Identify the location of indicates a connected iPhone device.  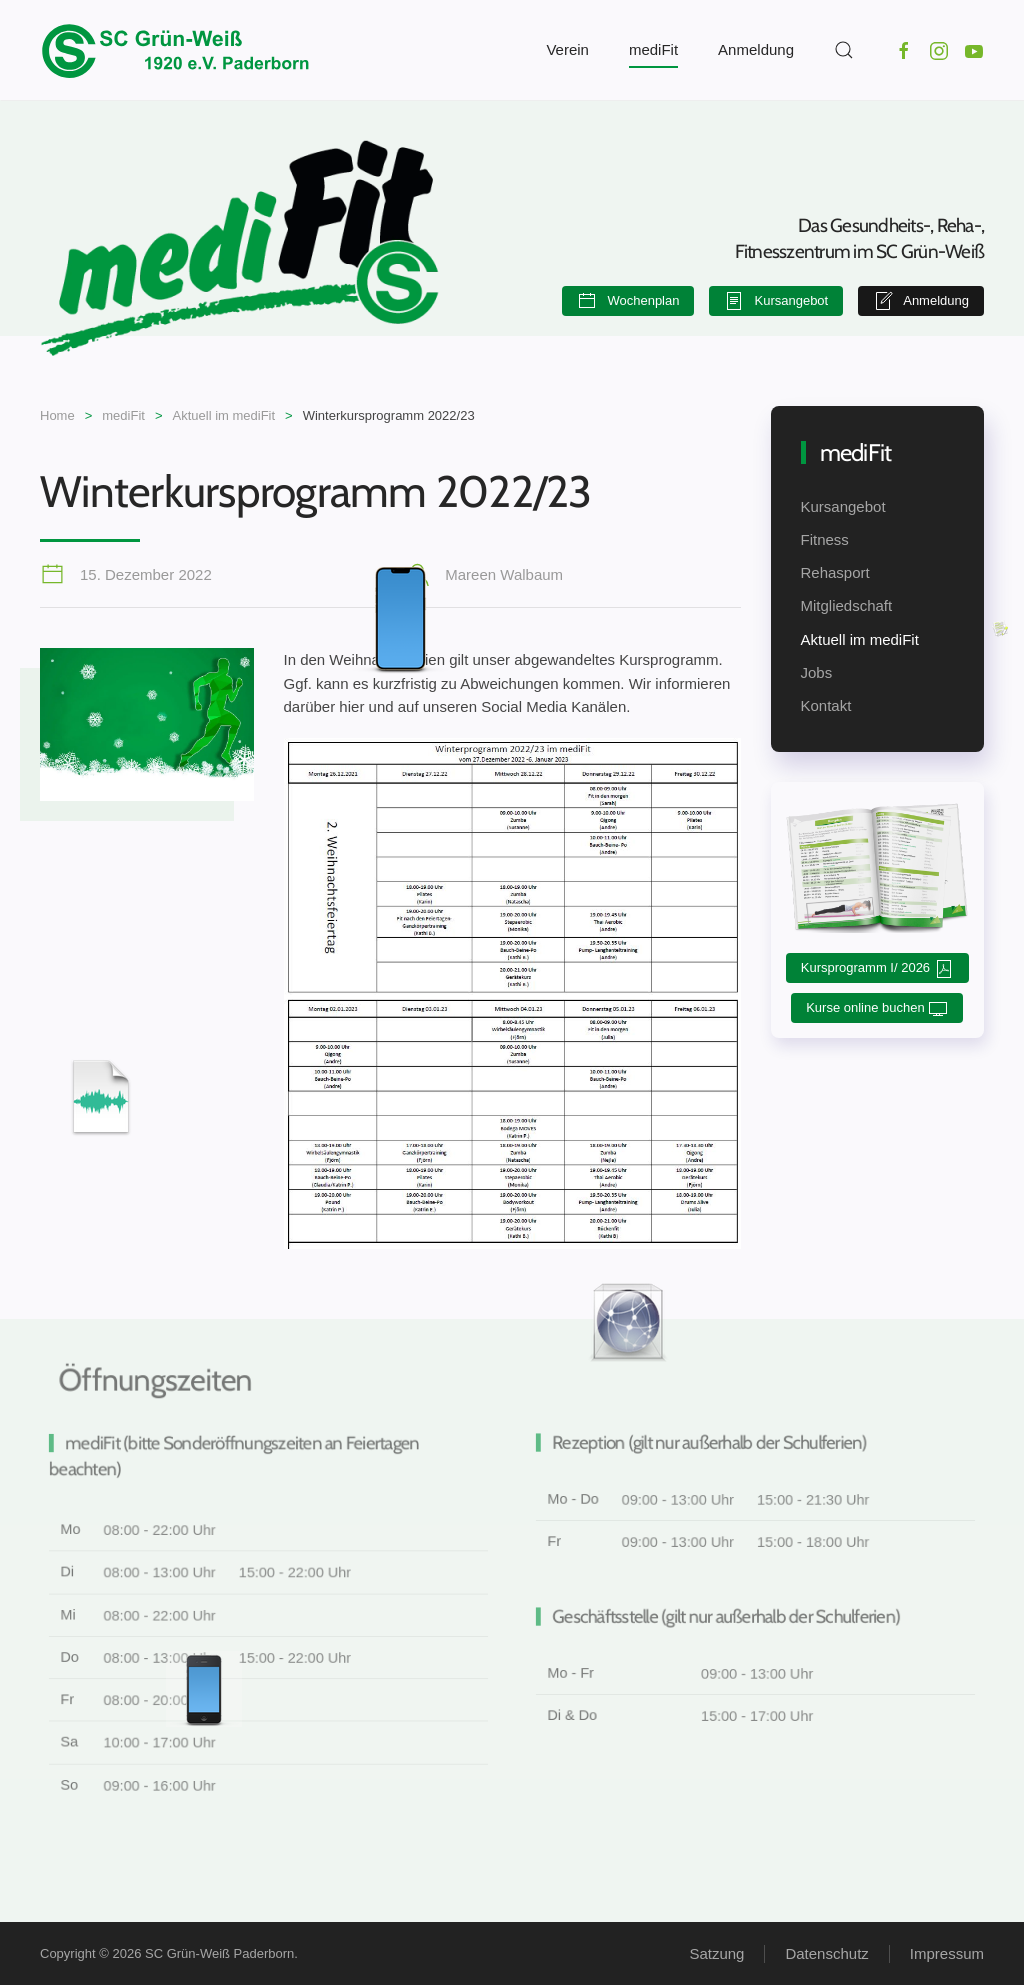
(204, 1689).